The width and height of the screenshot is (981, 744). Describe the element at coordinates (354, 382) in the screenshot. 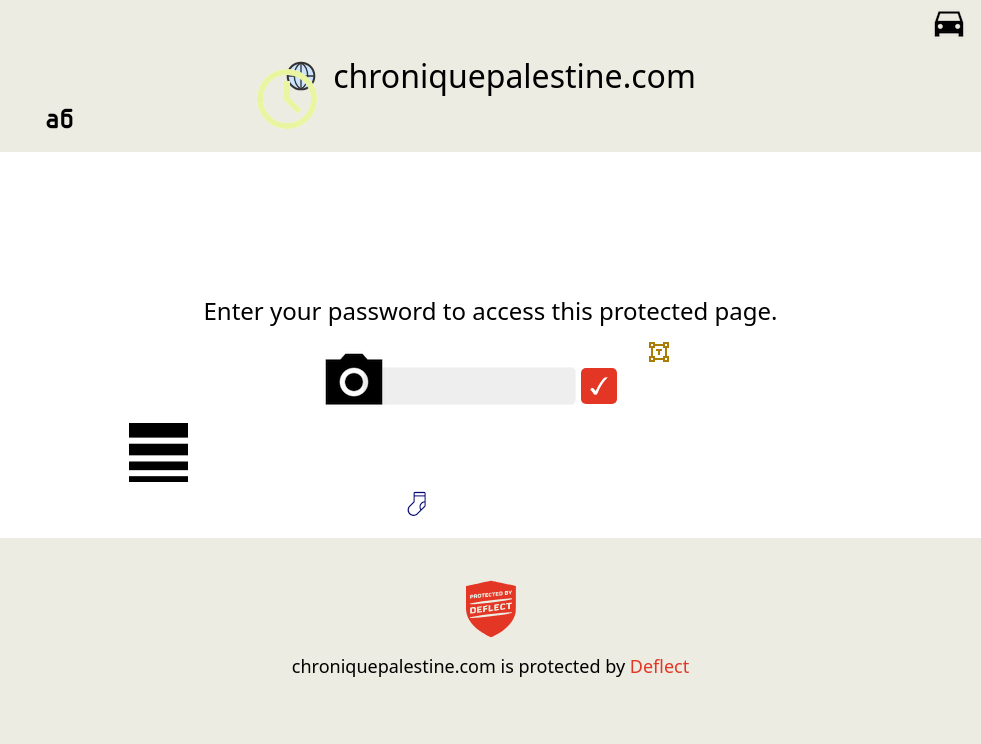

I see `open camera to take a photo` at that location.